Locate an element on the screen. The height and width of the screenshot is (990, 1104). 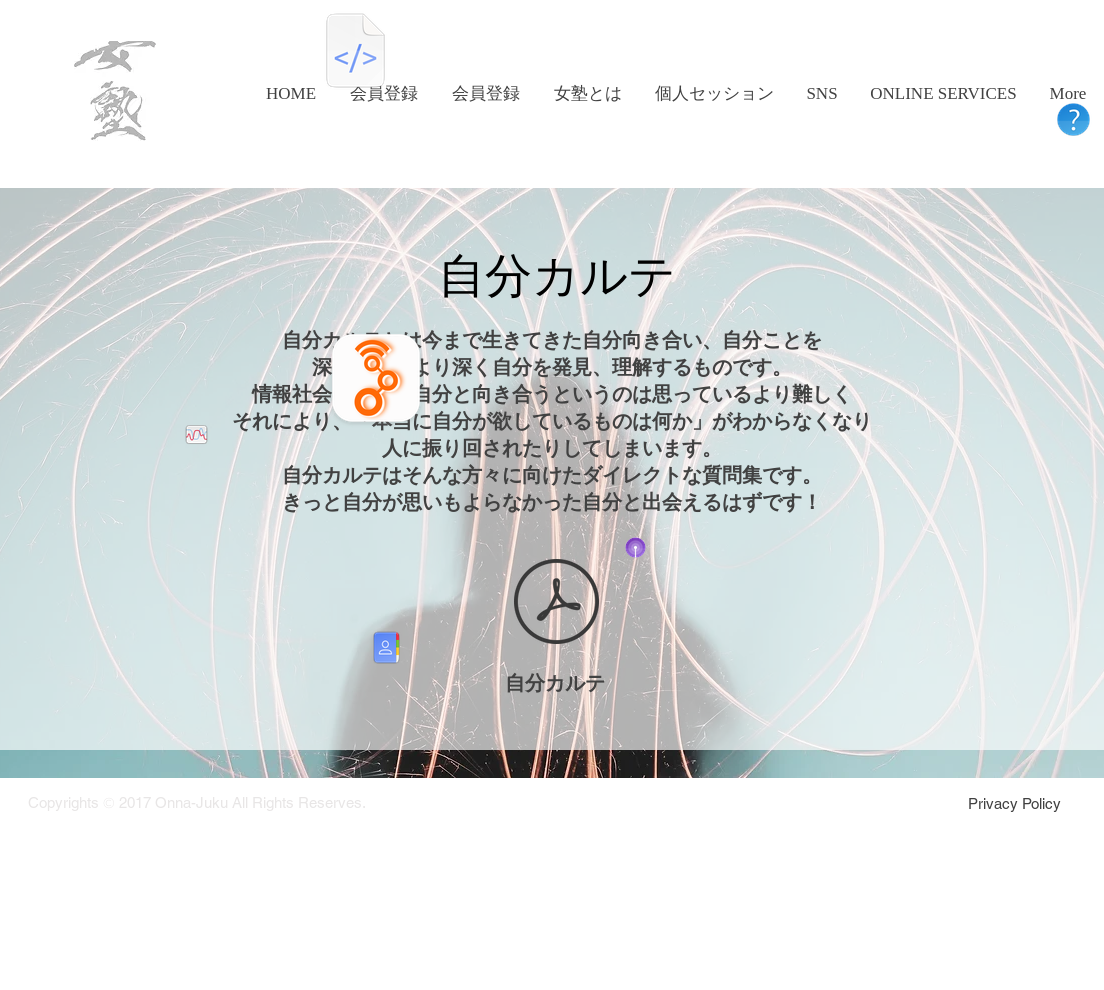
open GNU Radio signal processing application is located at coordinates (376, 379).